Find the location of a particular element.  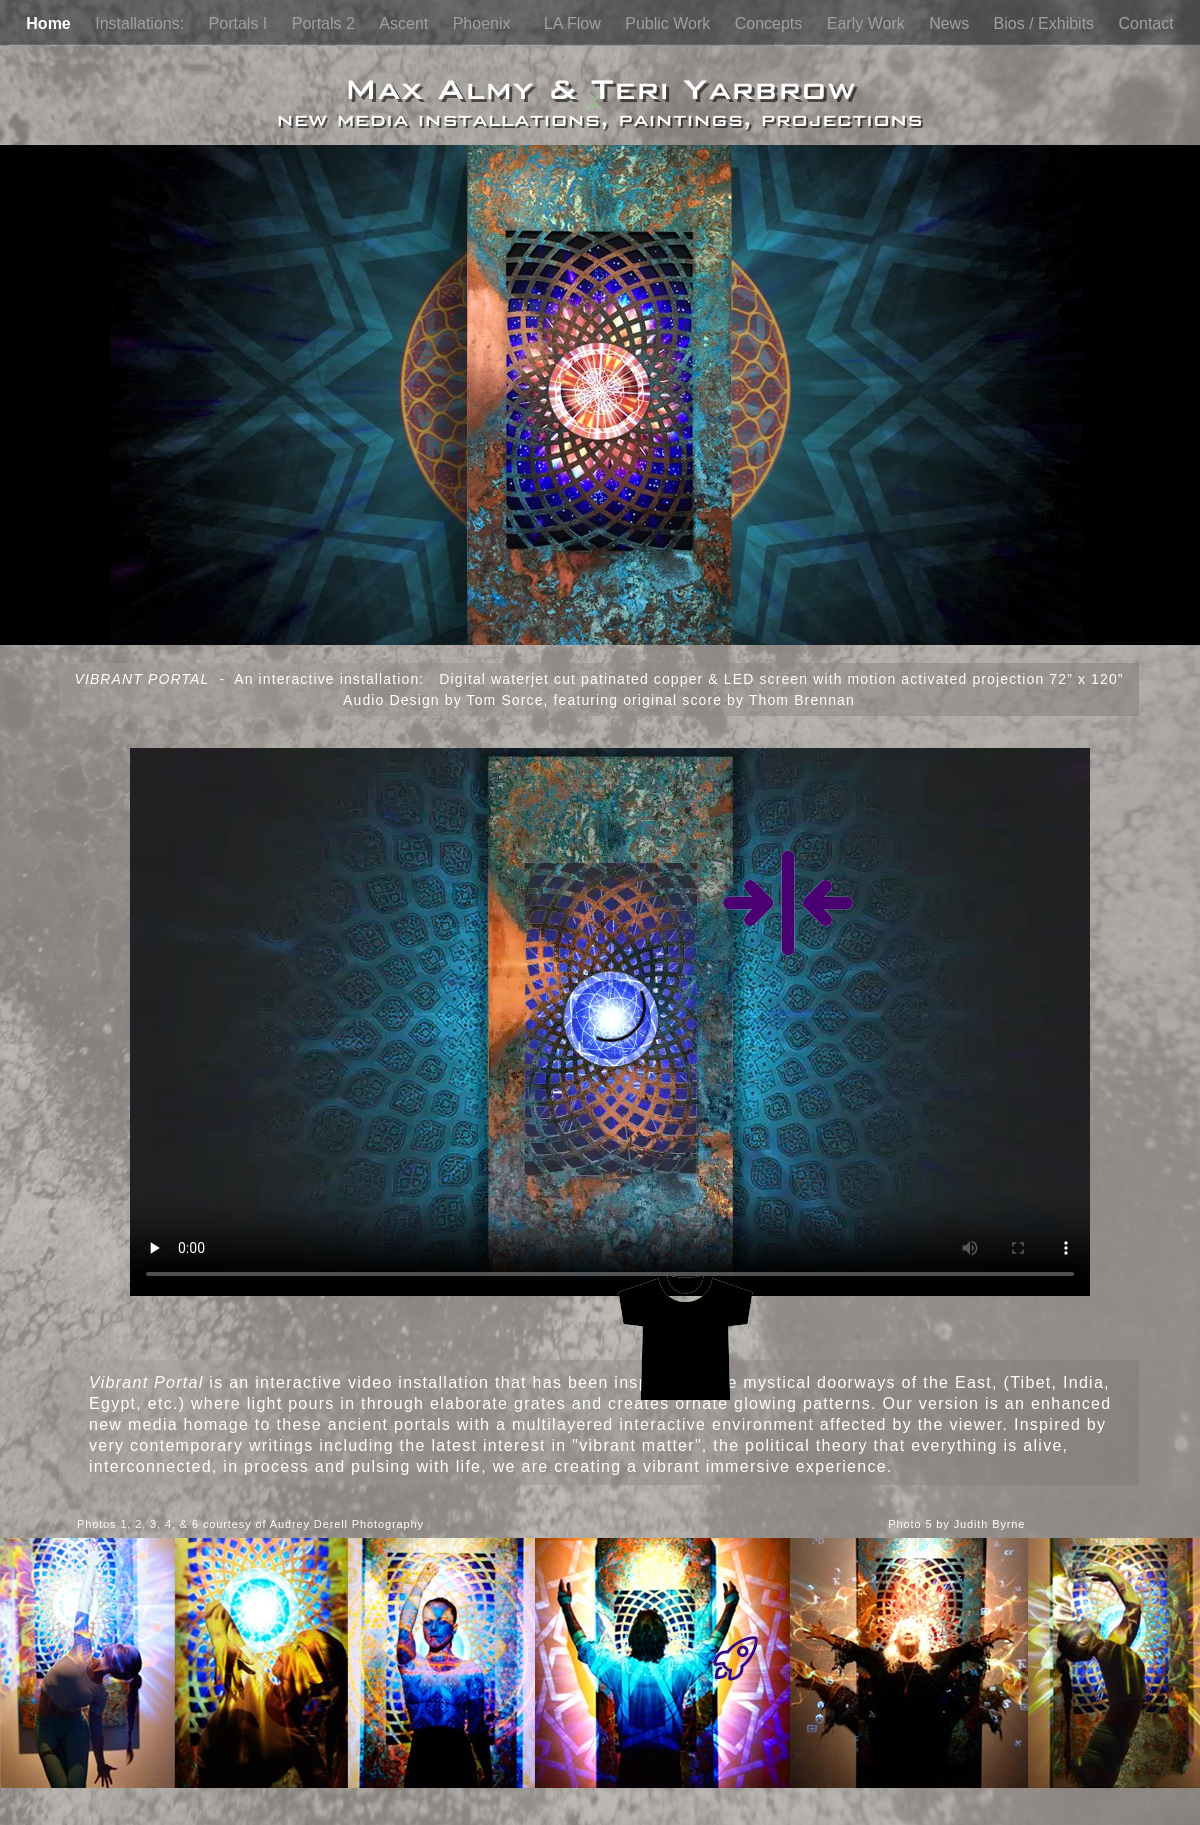

browse clothing or apparel items is located at coordinates (685, 1337).